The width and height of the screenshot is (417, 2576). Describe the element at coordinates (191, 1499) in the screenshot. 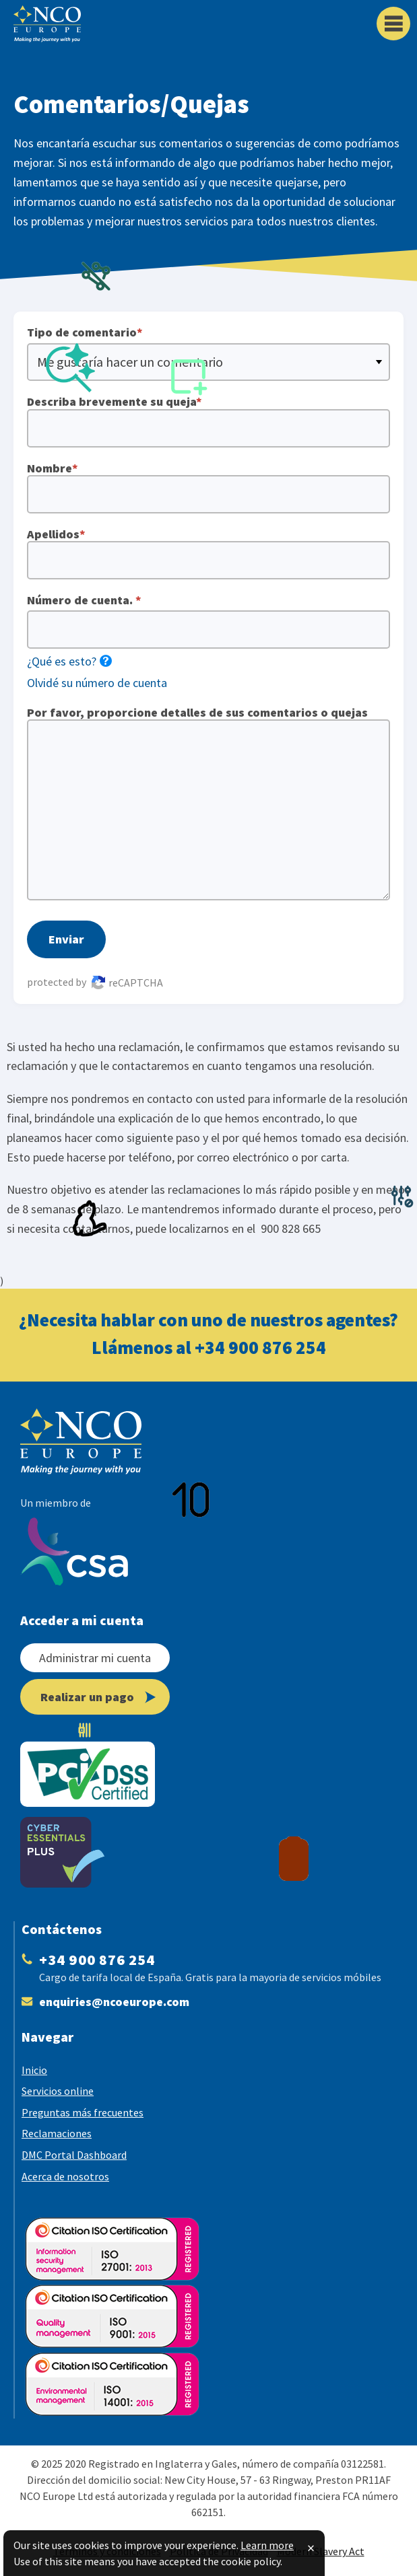

I see `indicates item number 10 in a list or sequence` at that location.